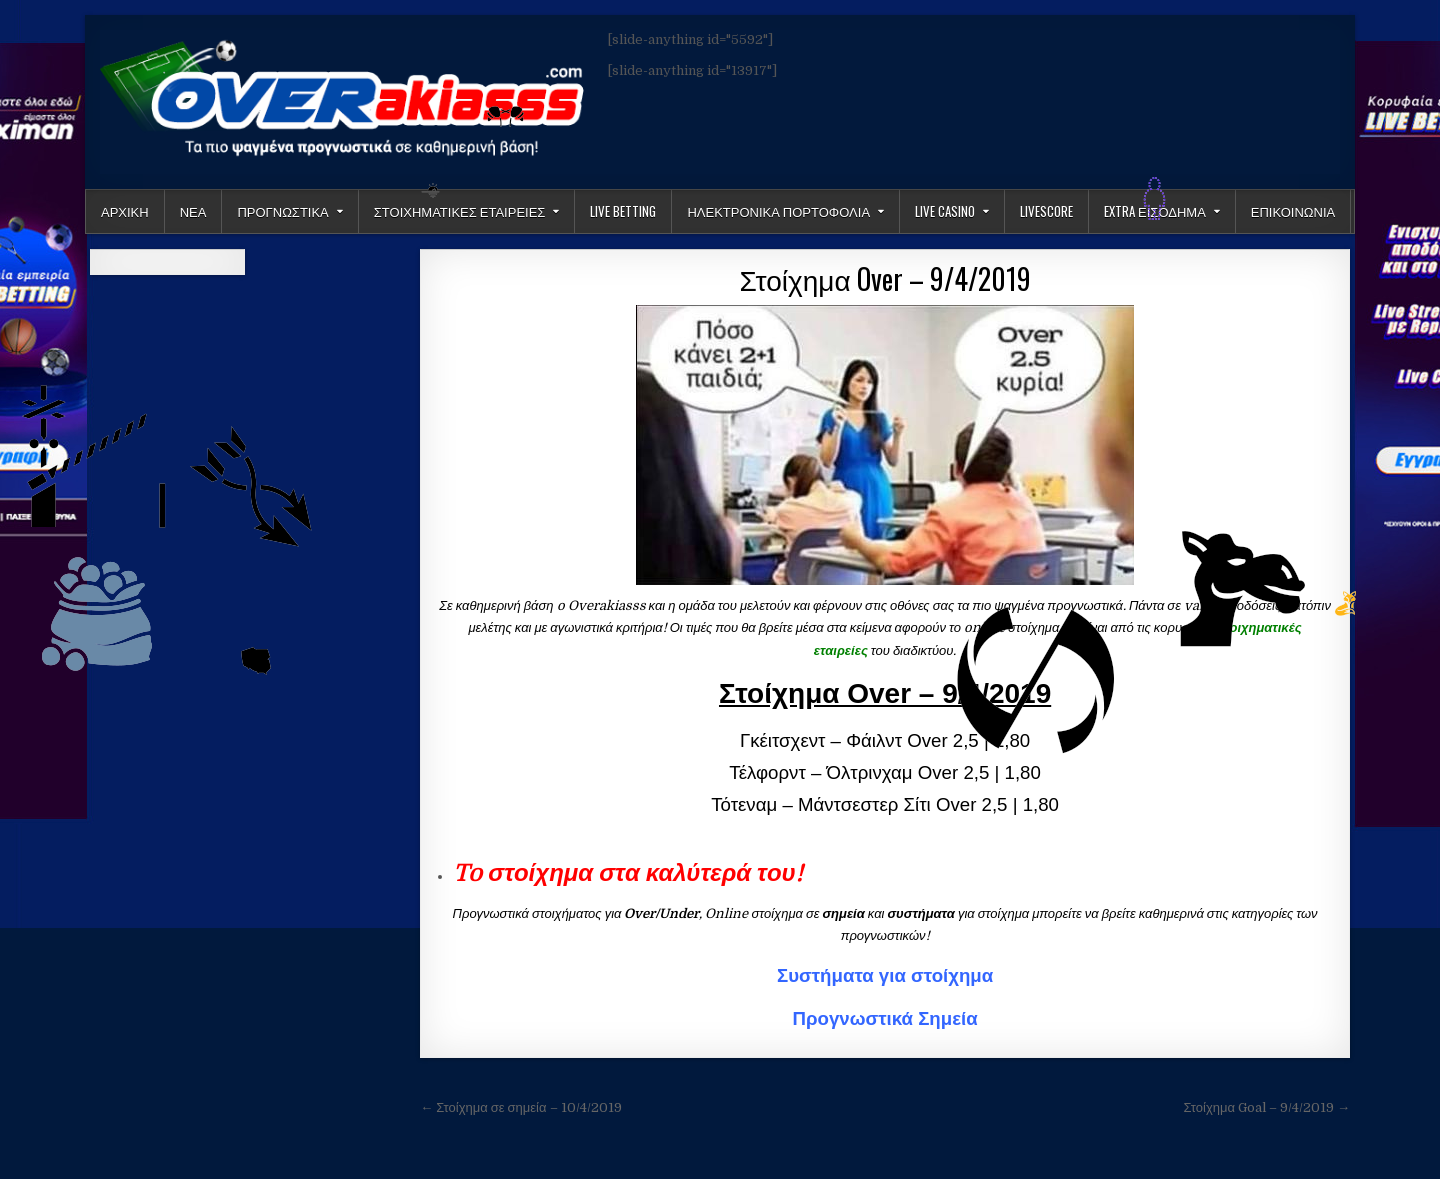  Describe the element at coordinates (1243, 584) in the screenshot. I see `camel-related game content or desert theme` at that location.